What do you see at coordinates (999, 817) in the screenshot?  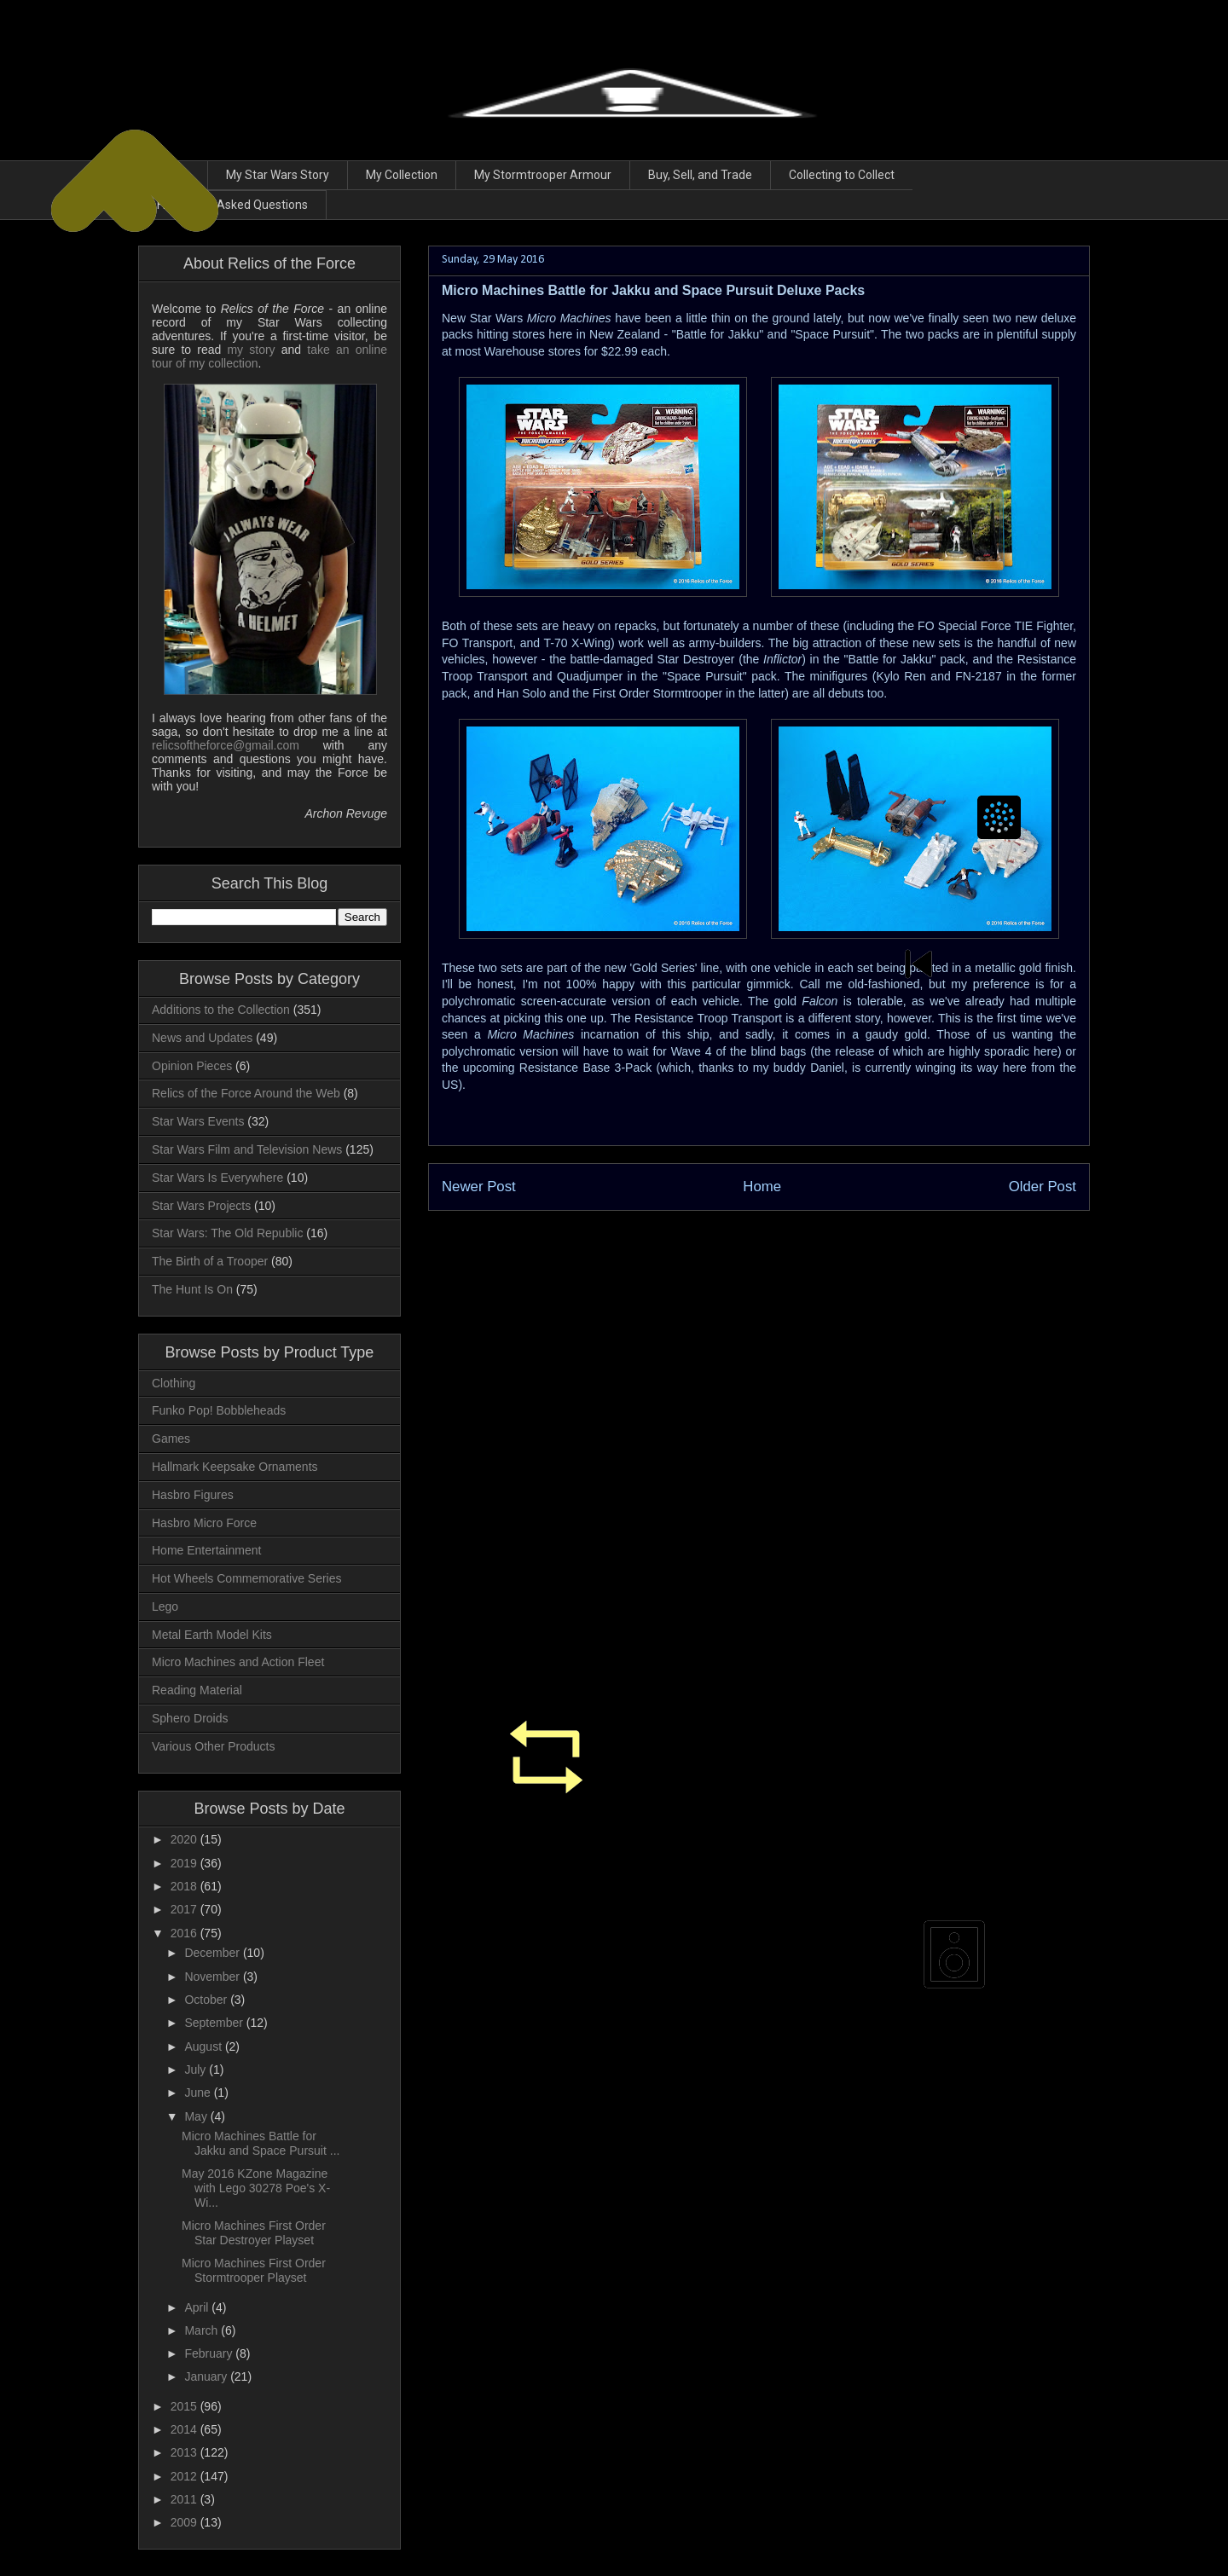 I see `open the Photocrowd app` at bounding box center [999, 817].